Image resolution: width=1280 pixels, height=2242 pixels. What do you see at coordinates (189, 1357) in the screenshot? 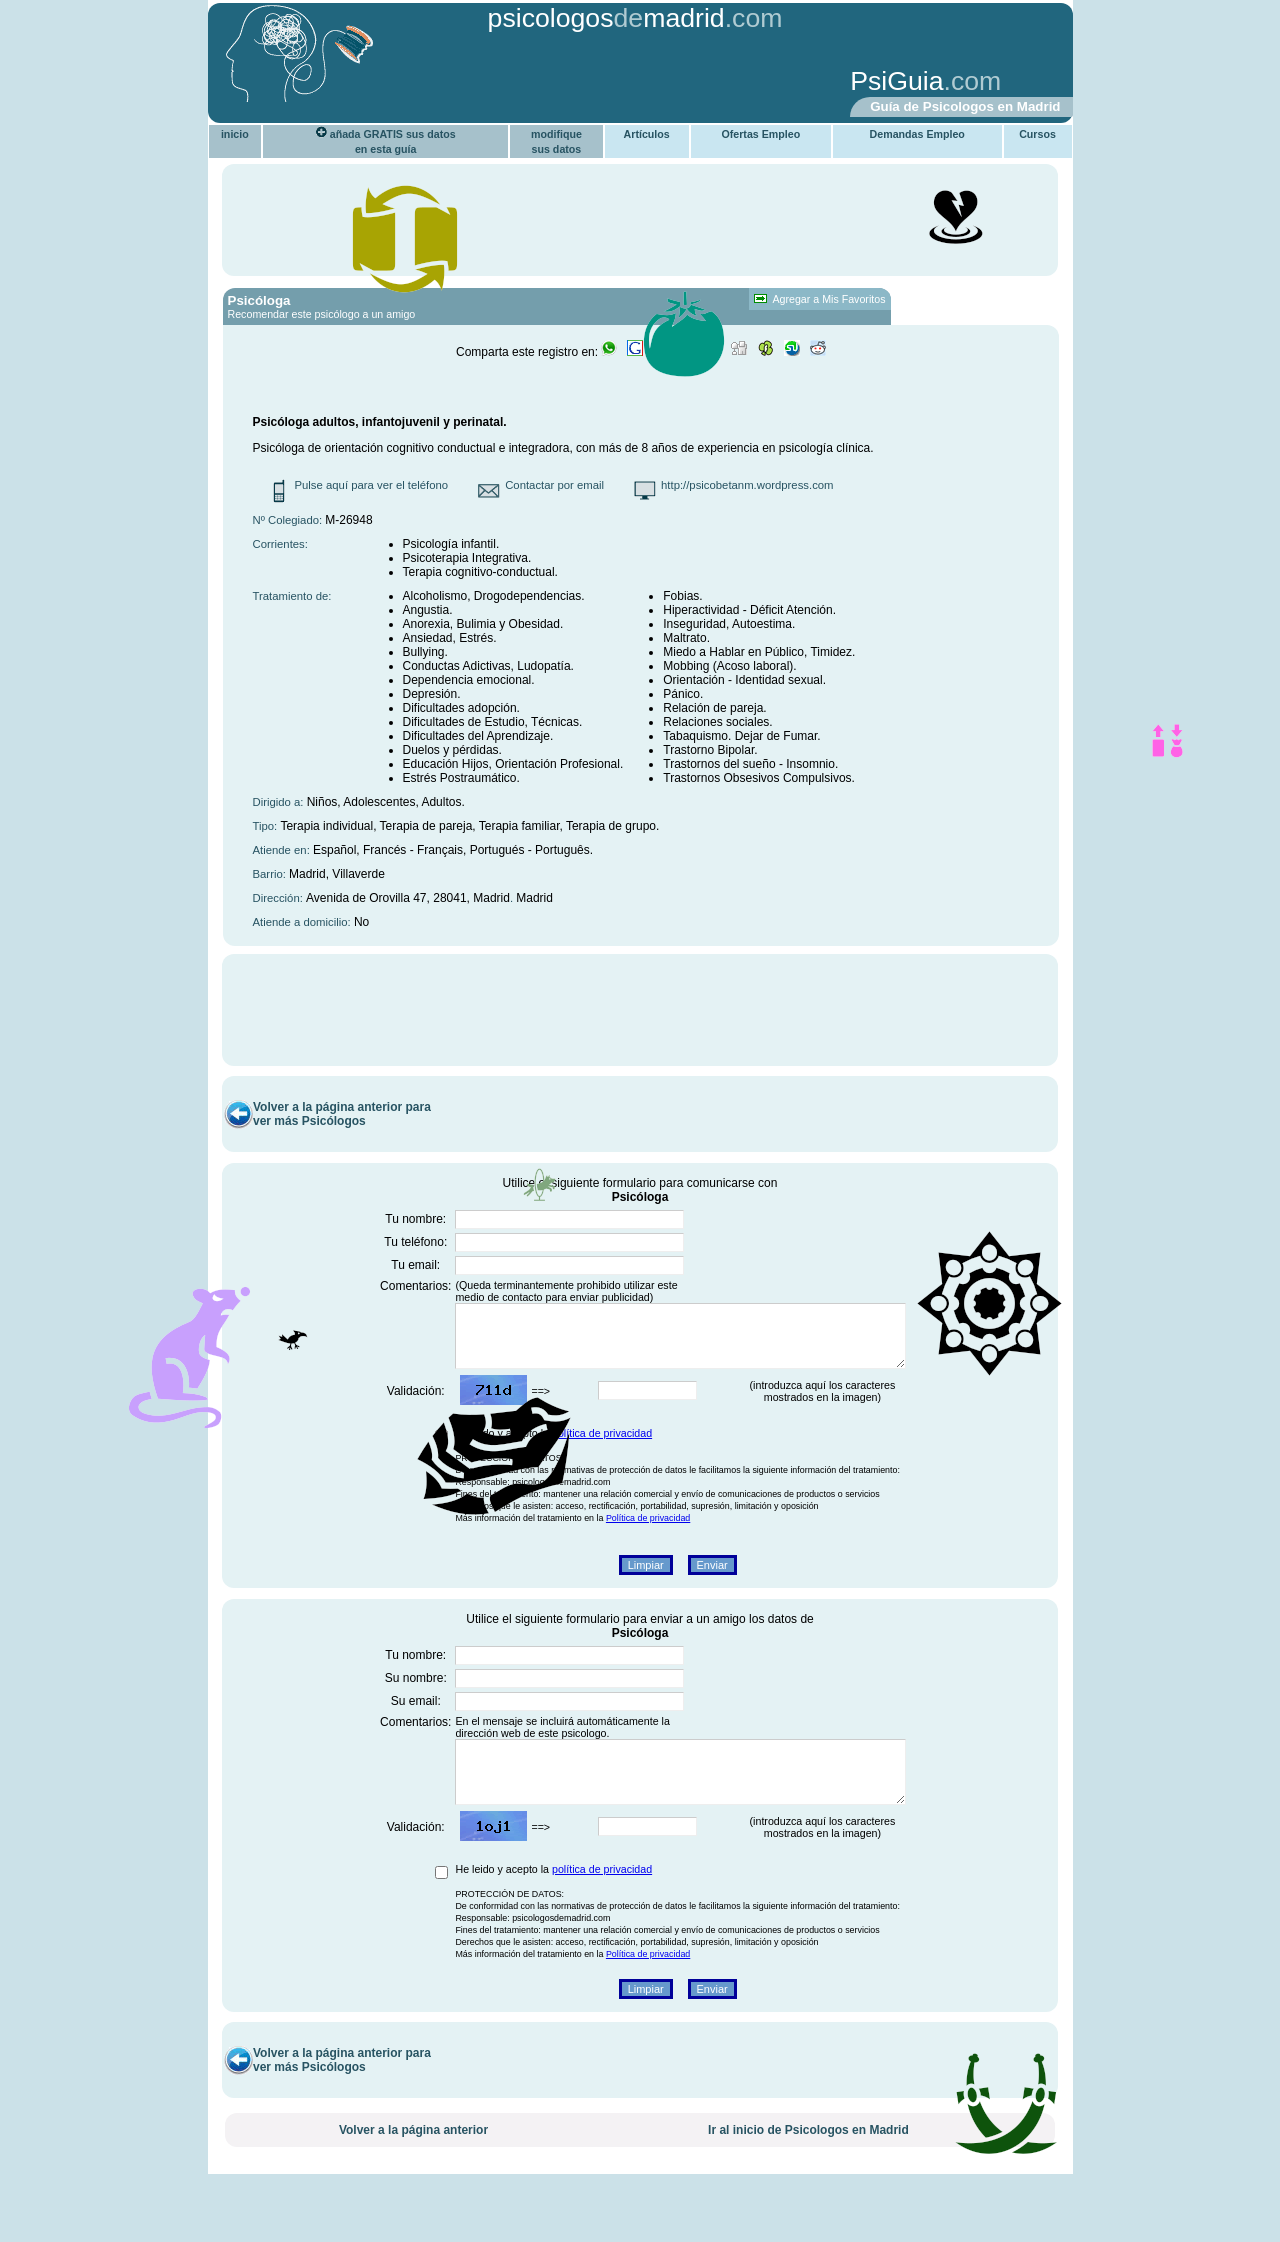
I see `indicates pest or vermin in a game context` at bounding box center [189, 1357].